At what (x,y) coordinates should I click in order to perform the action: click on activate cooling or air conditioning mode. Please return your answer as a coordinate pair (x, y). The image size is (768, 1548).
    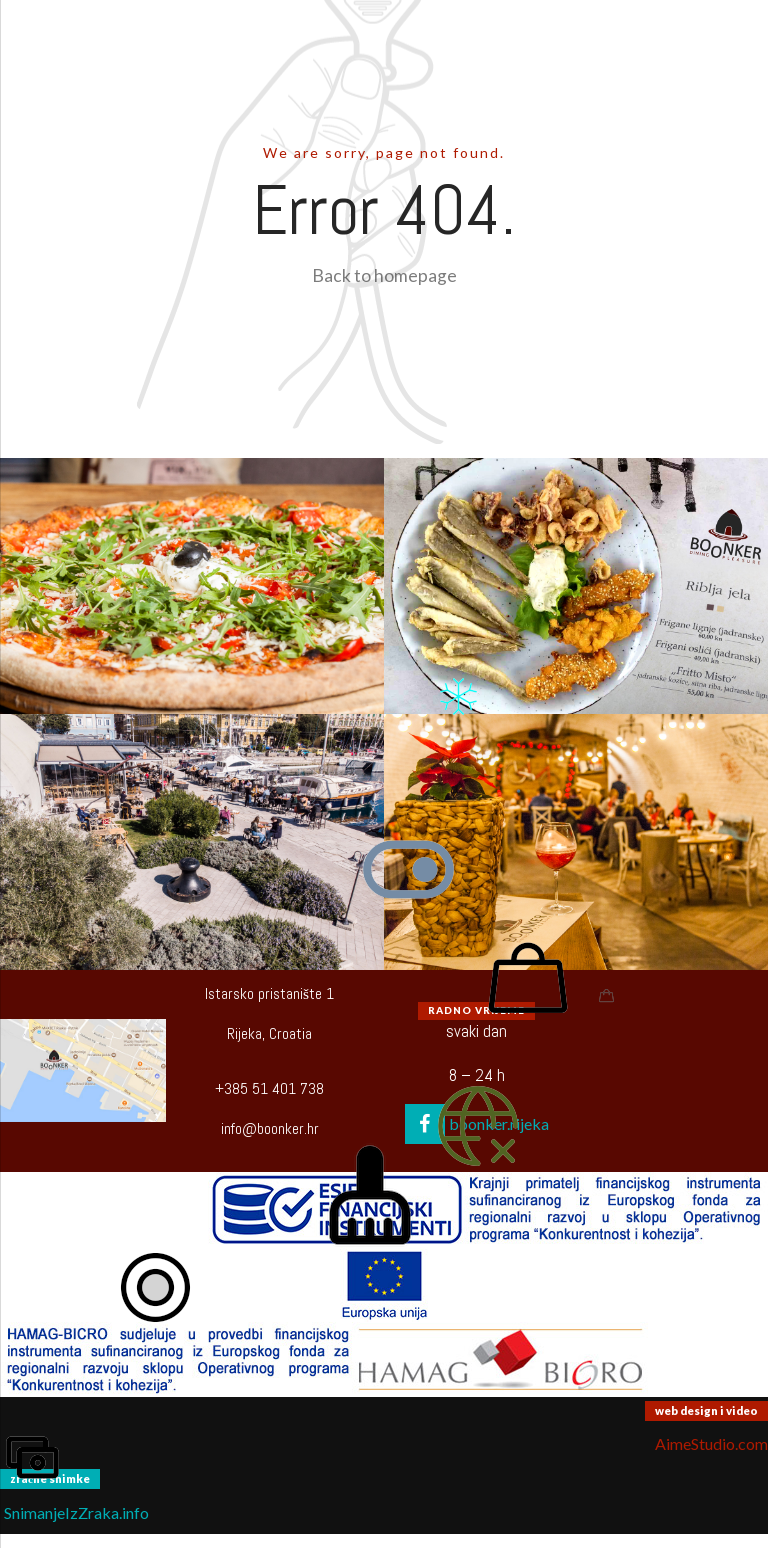
    Looking at the image, I should click on (458, 696).